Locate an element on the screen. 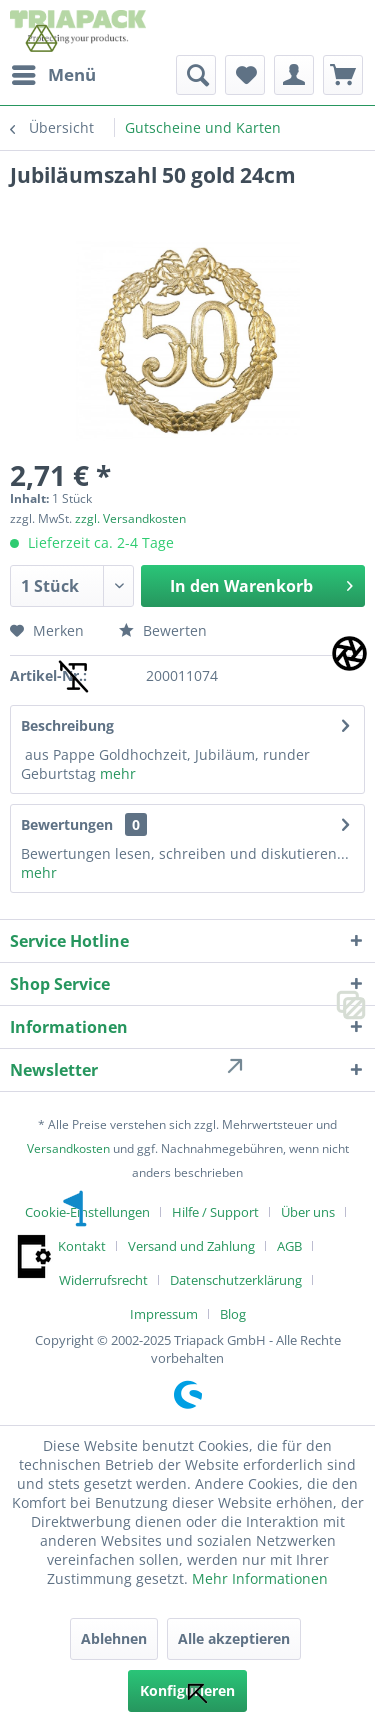 The width and height of the screenshot is (375, 1722). access app settings is located at coordinates (31, 1256).